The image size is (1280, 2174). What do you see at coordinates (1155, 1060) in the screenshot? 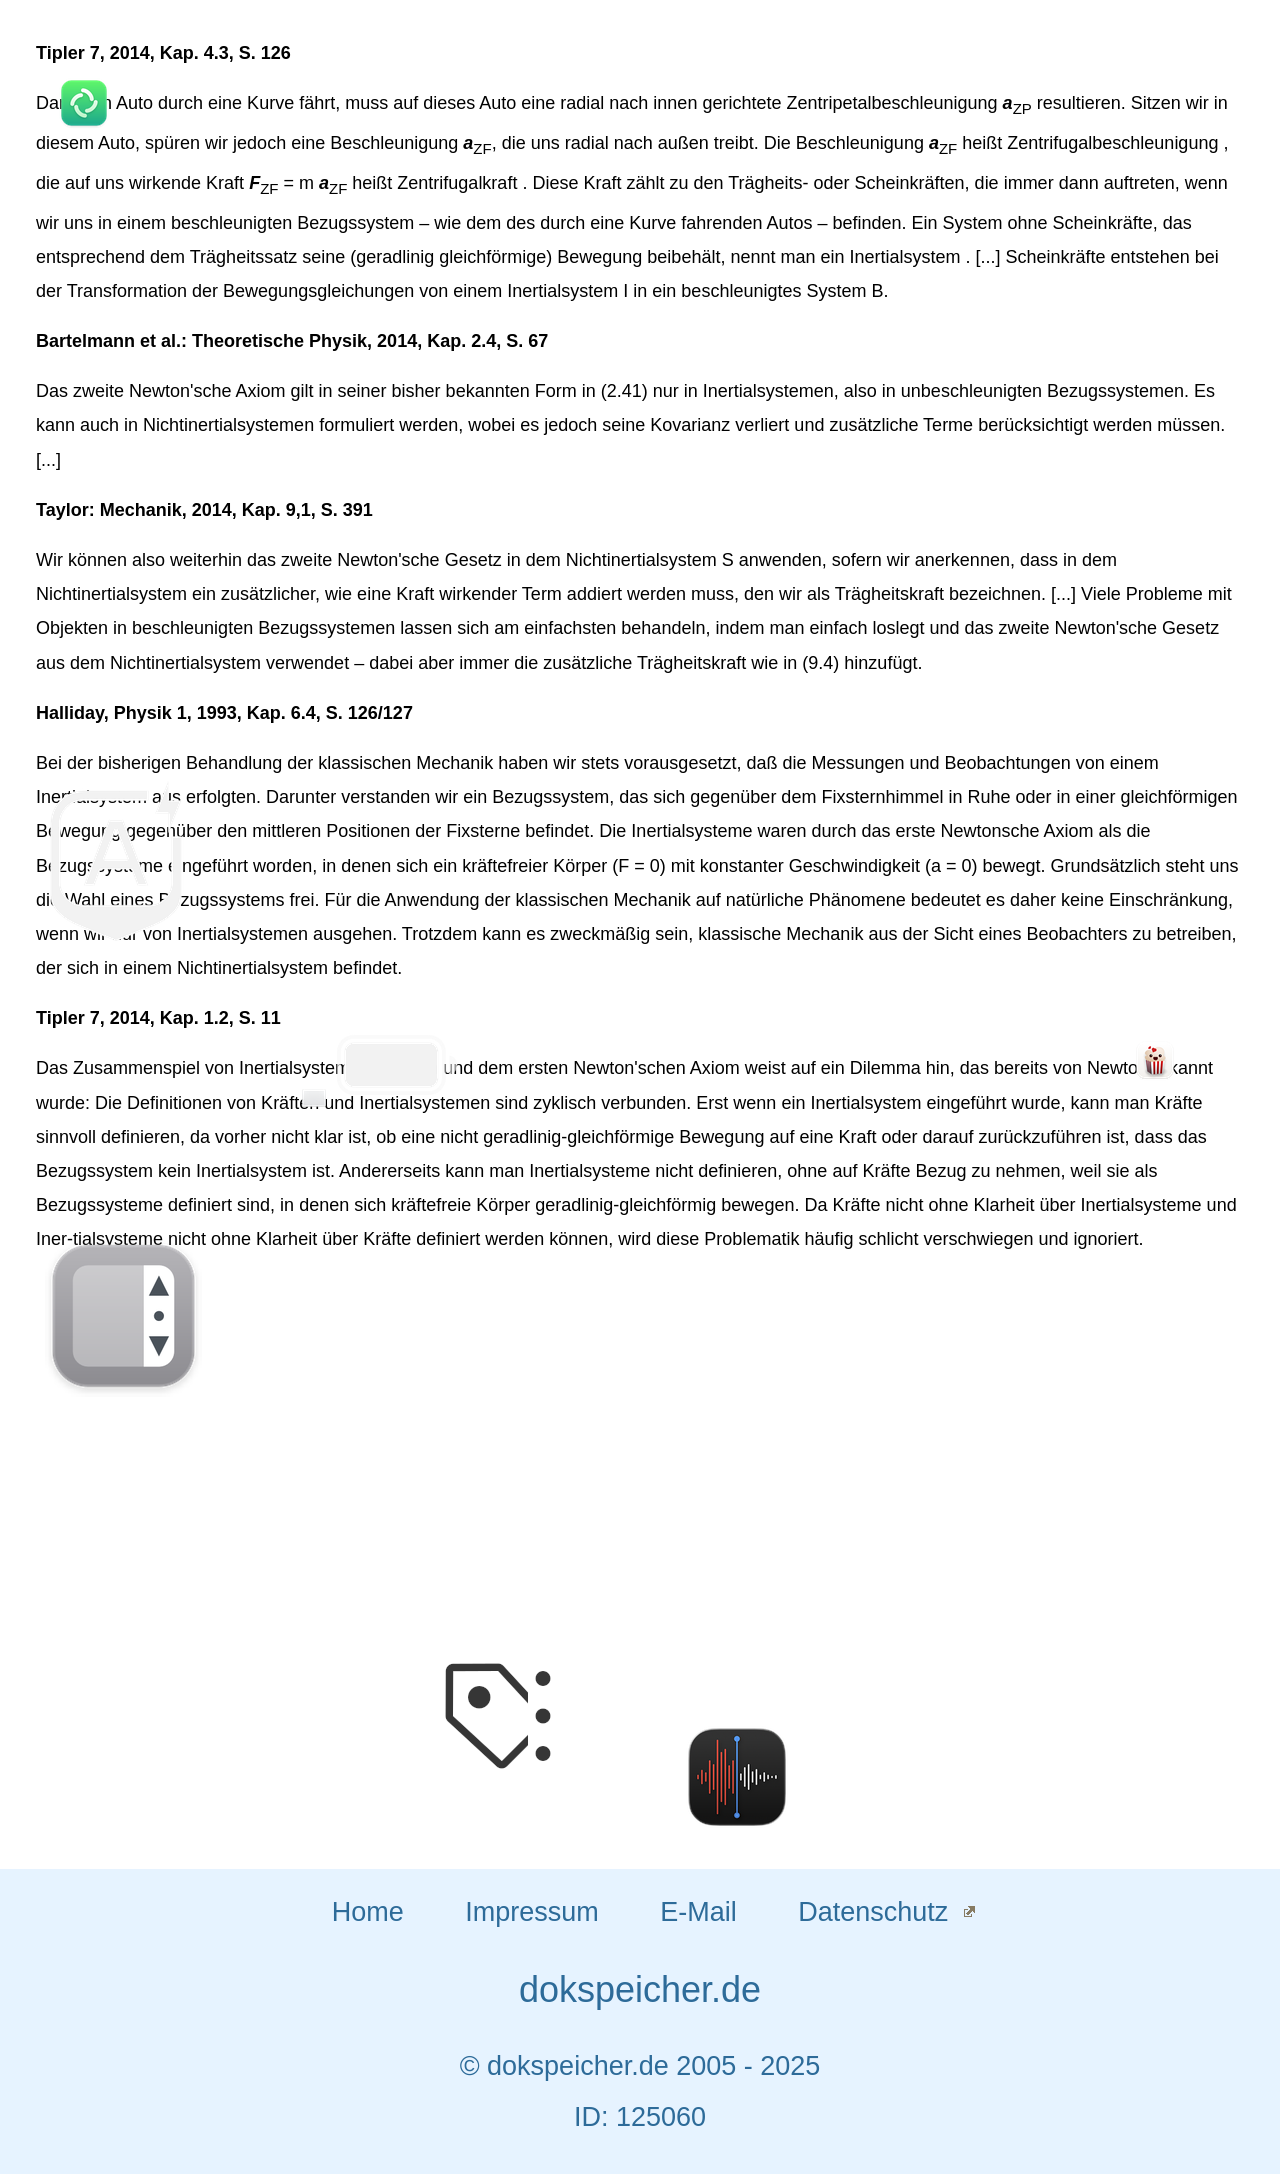
I see `open popcorn time streaming app` at bounding box center [1155, 1060].